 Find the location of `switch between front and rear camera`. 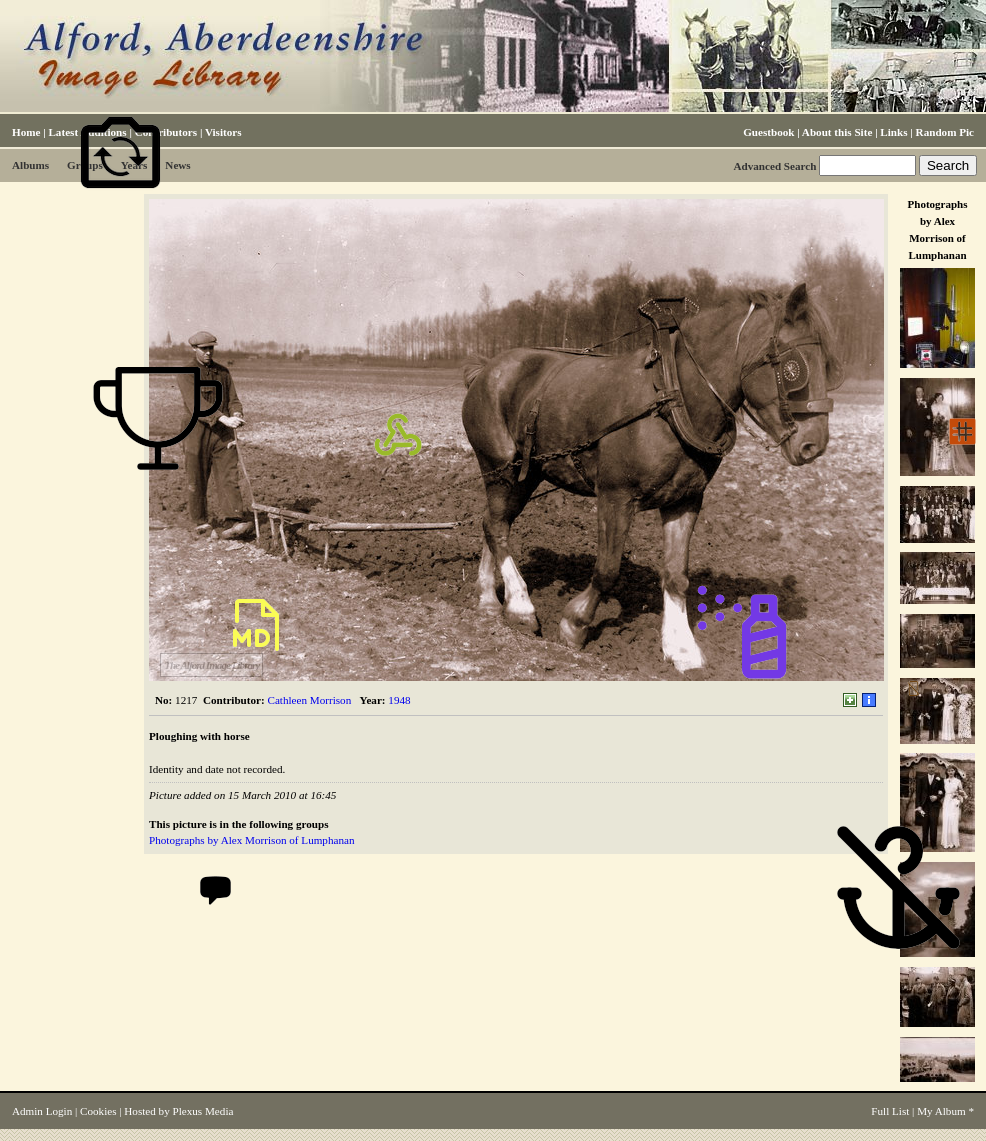

switch between front and rear camera is located at coordinates (120, 152).